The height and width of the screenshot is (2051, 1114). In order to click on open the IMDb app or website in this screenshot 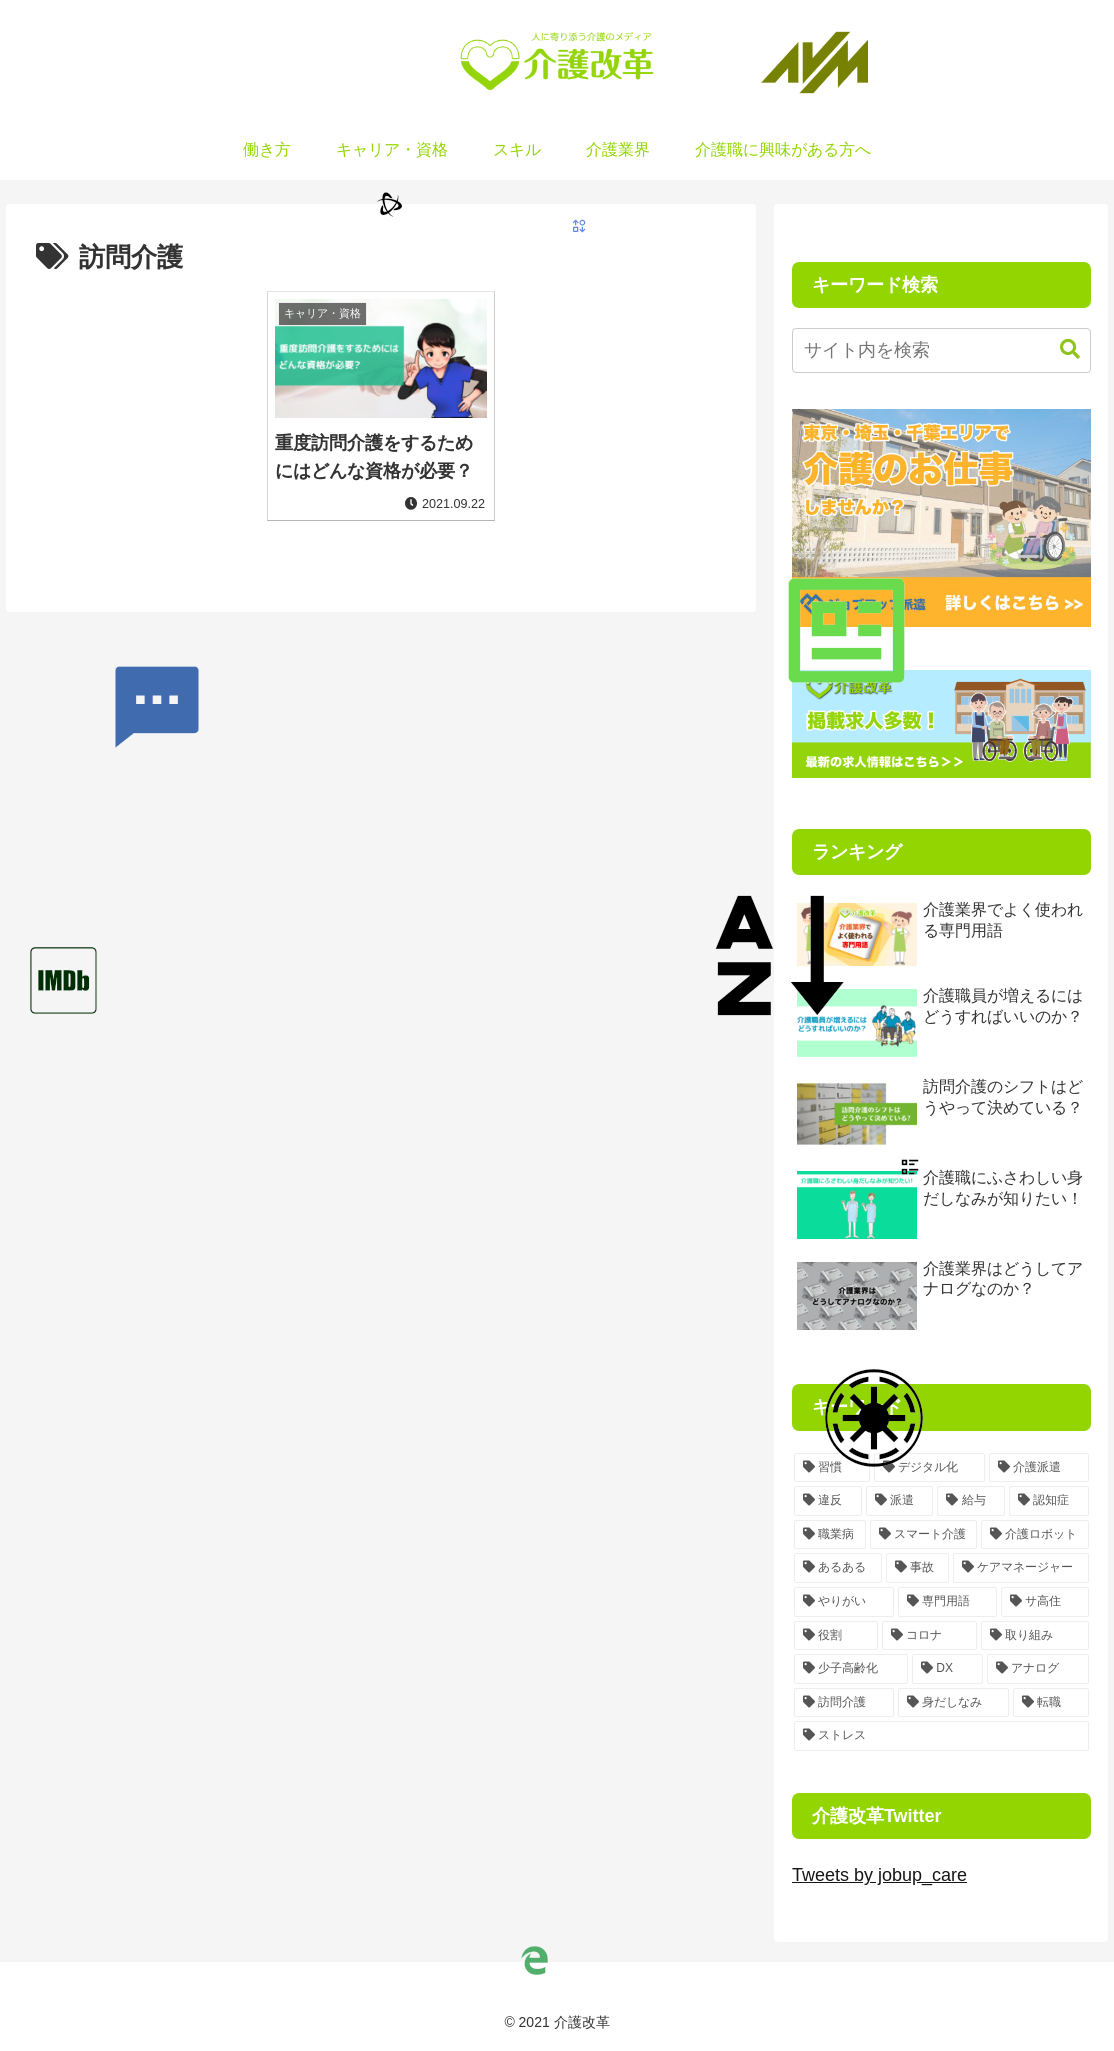, I will do `click(63, 980)`.